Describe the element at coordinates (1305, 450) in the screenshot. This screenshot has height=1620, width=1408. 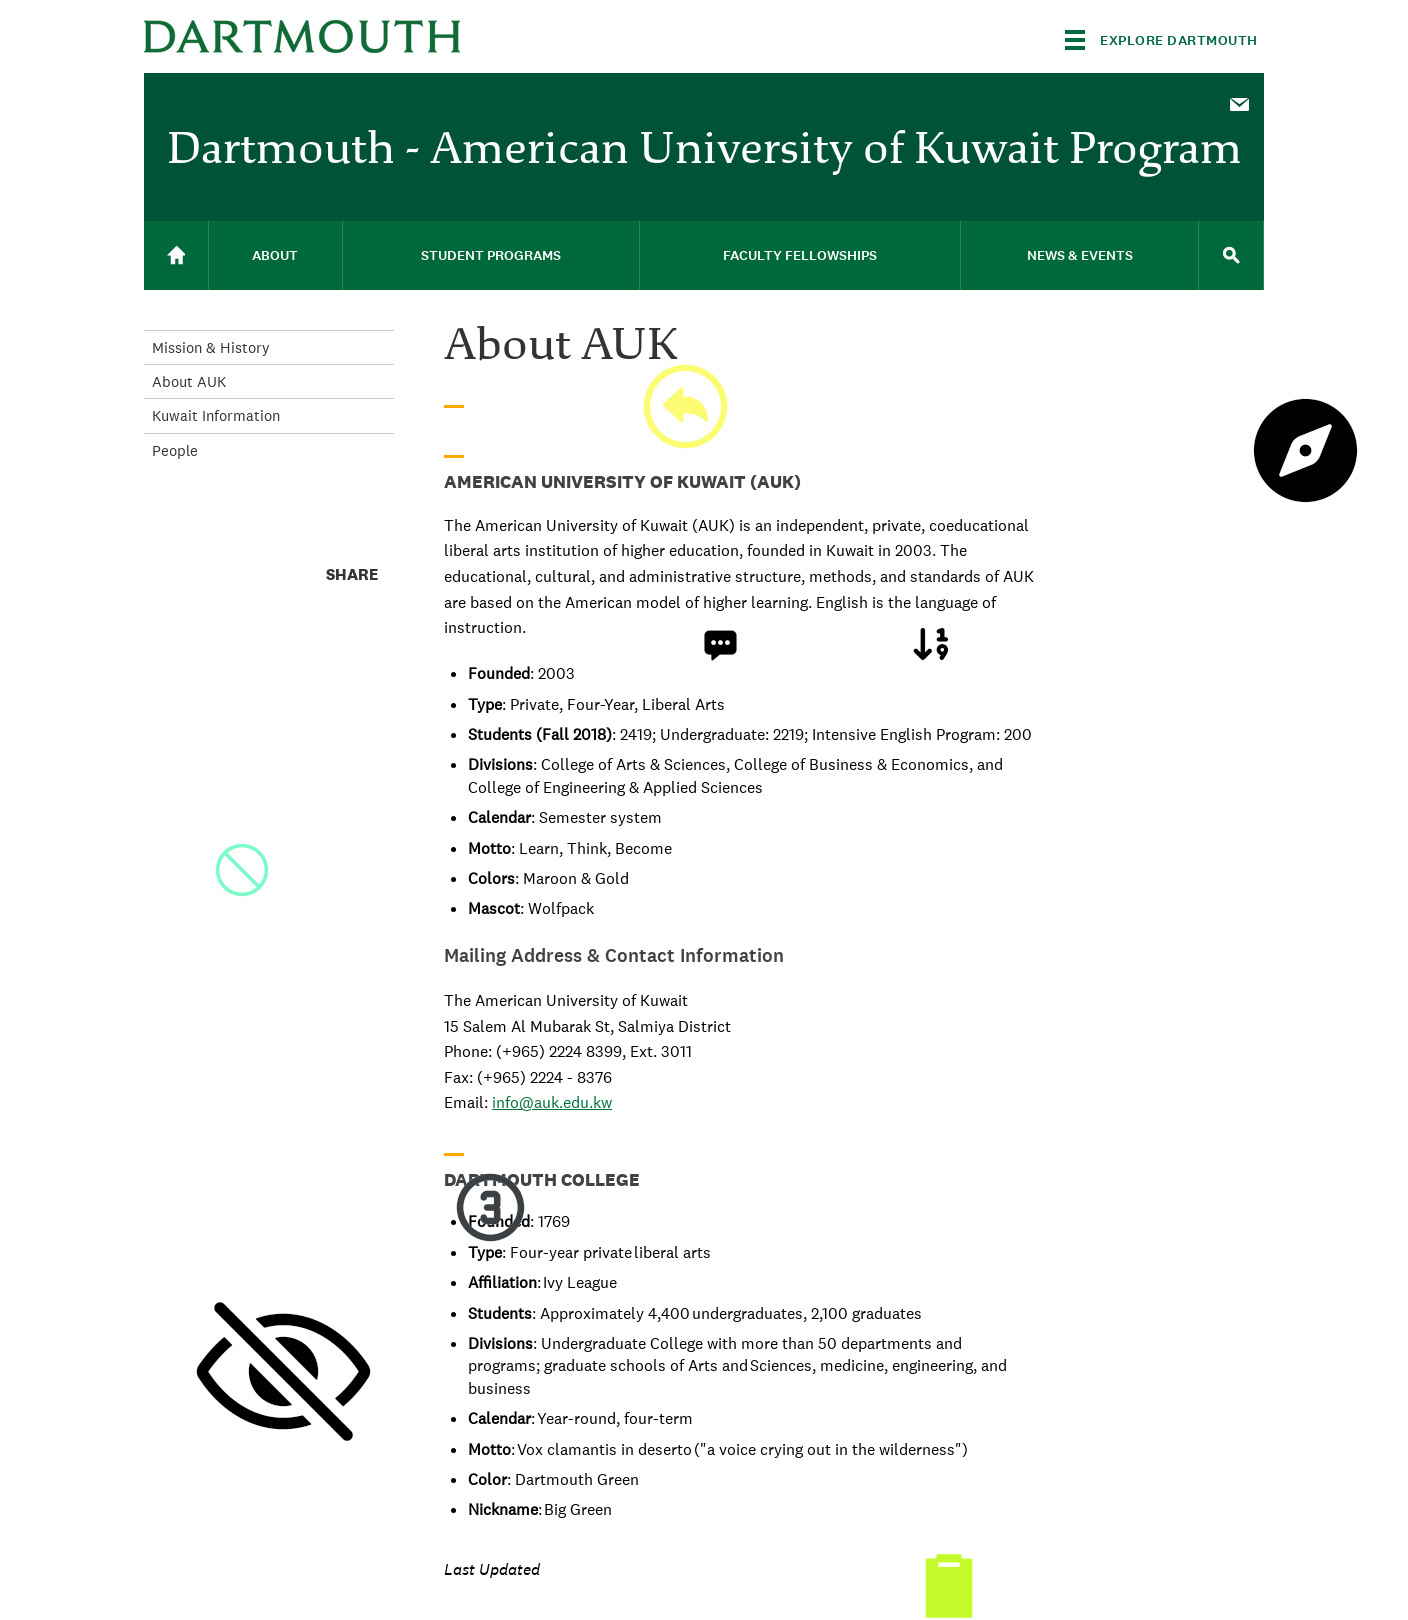
I see `access navigation or direction features` at that location.